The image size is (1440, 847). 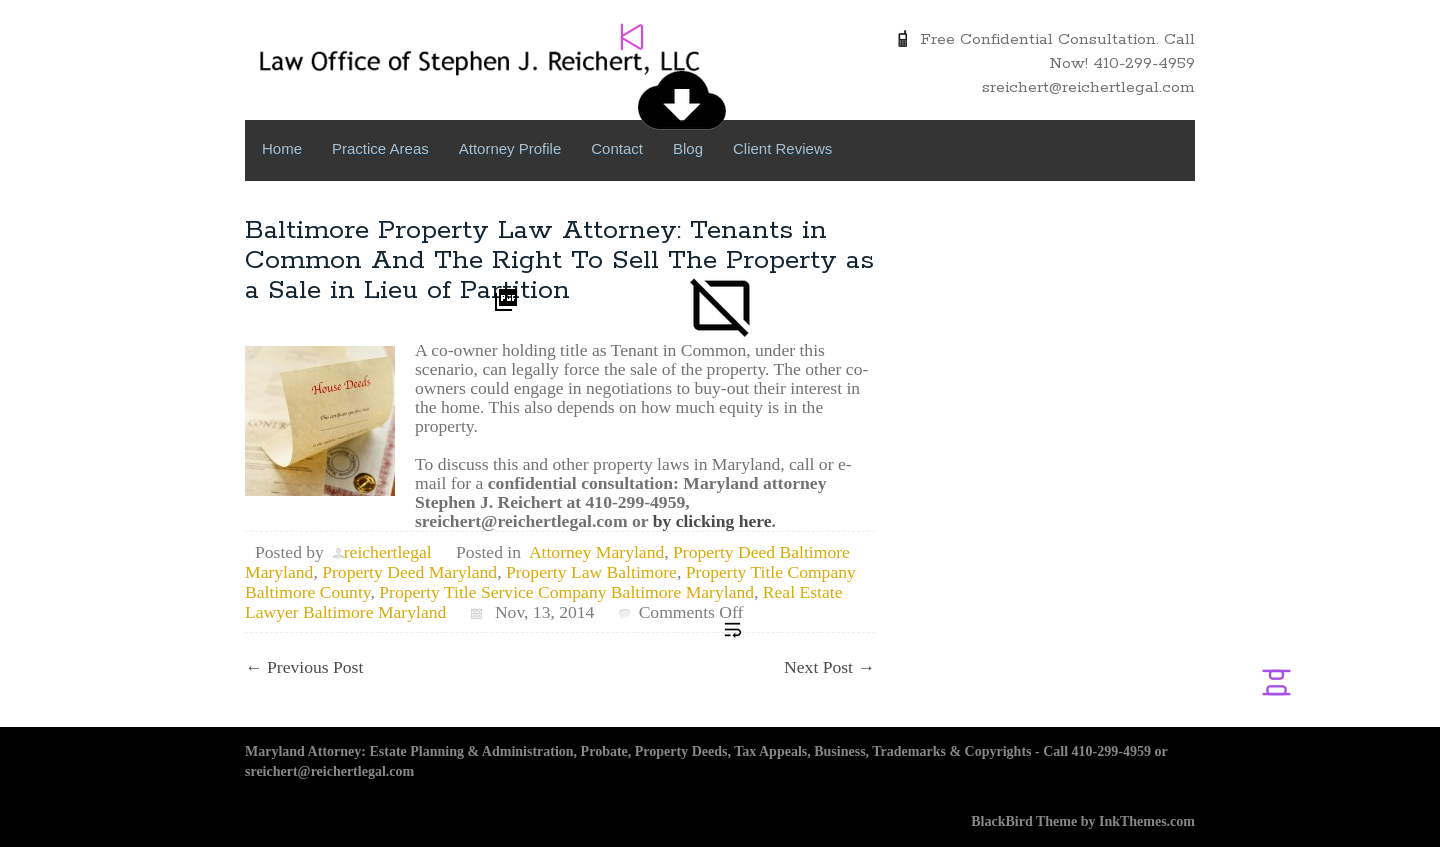 What do you see at coordinates (632, 37) in the screenshot?
I see `skip to previous track` at bounding box center [632, 37].